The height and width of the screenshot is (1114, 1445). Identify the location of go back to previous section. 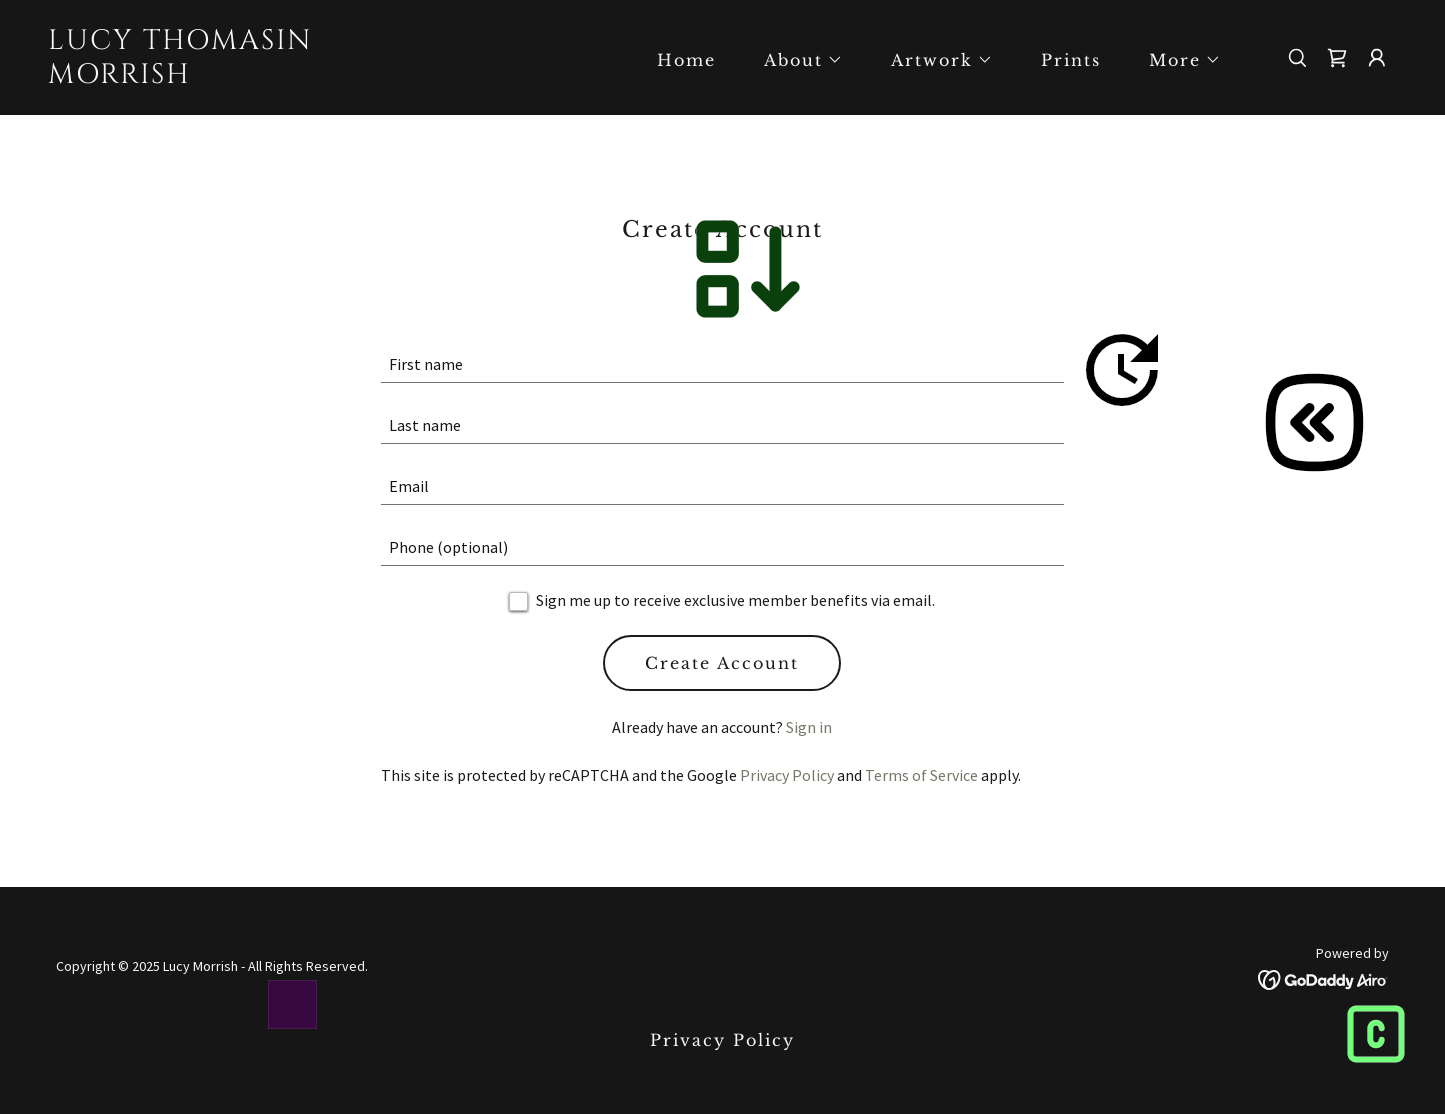
(1314, 422).